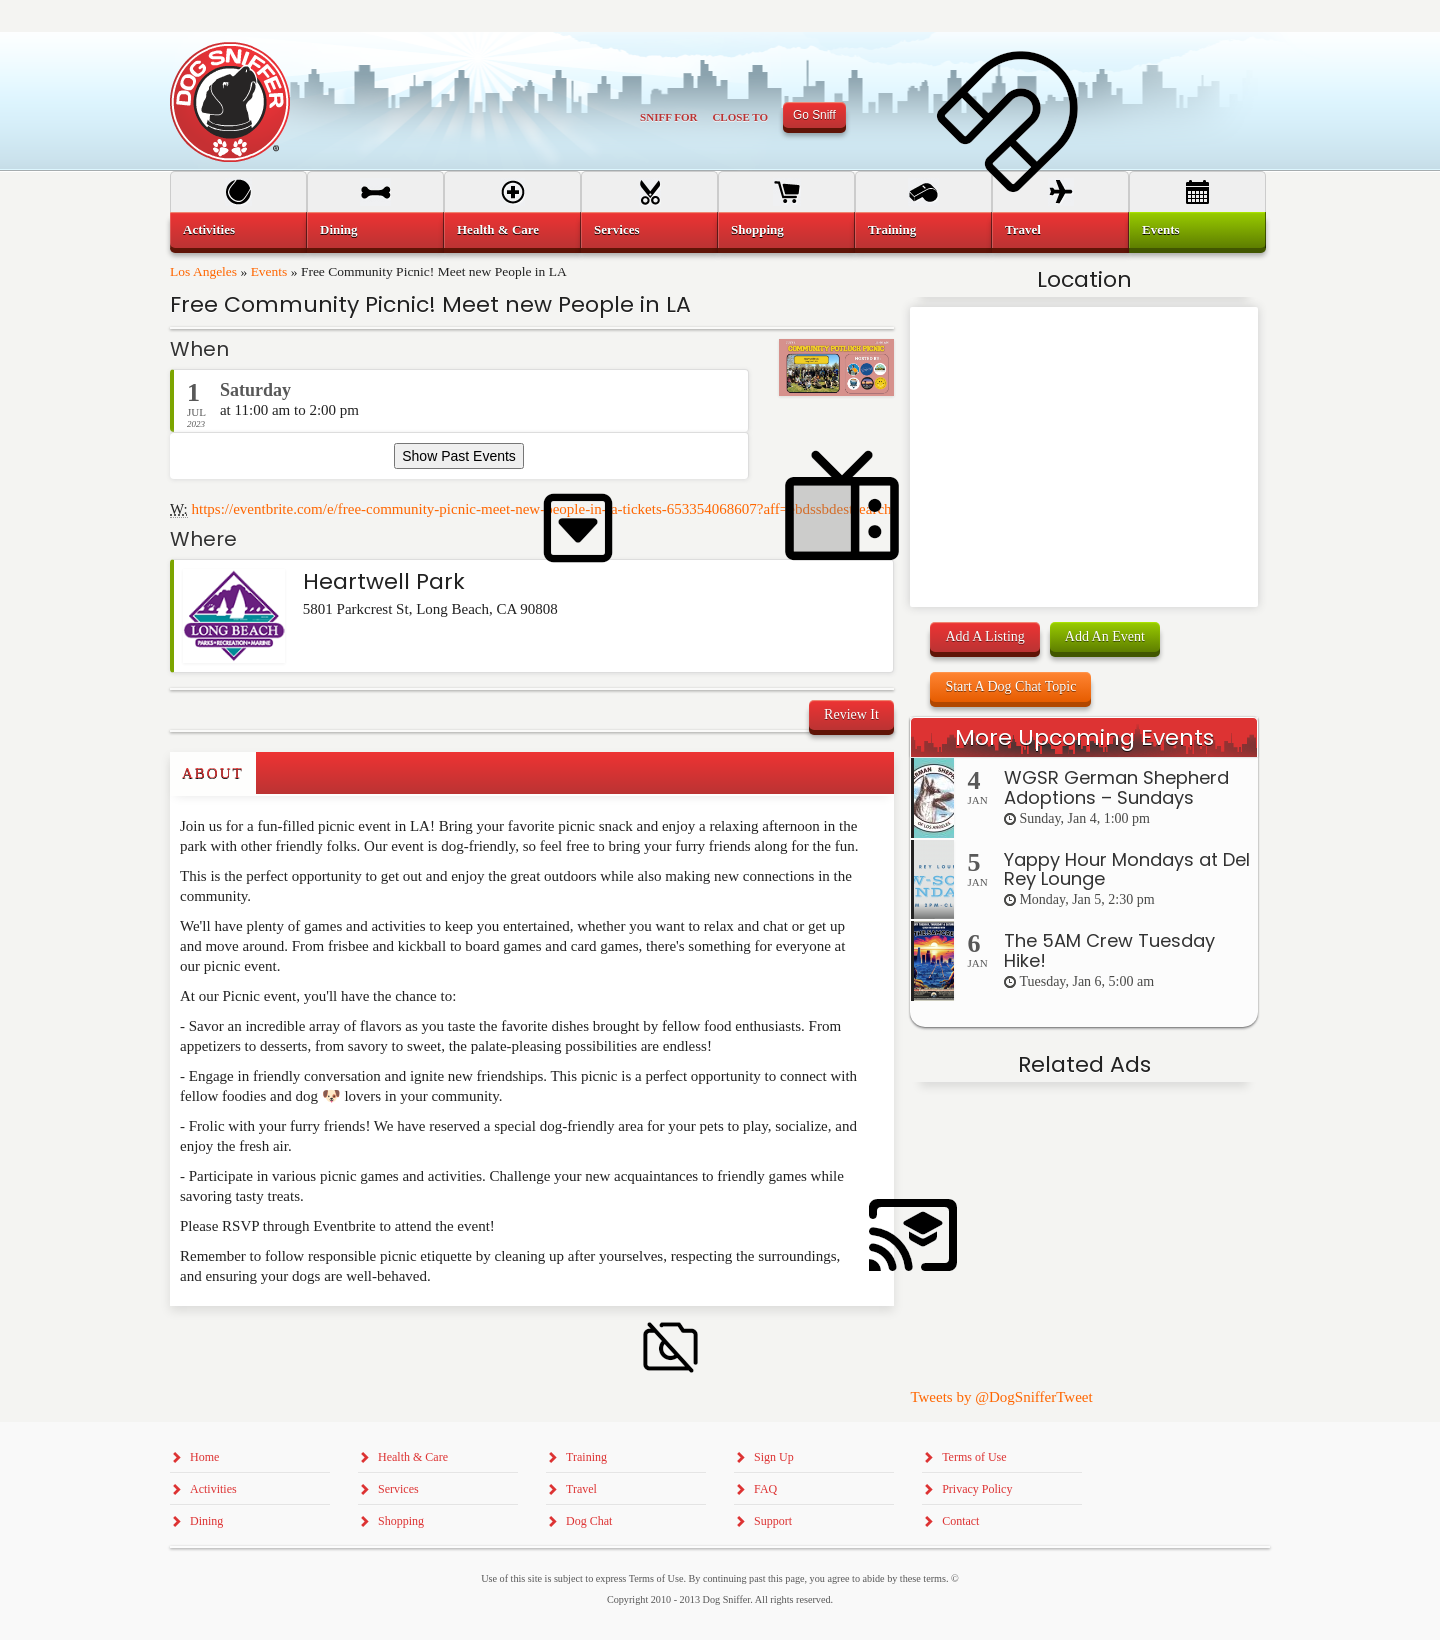 This screenshot has height=1640, width=1440. What do you see at coordinates (578, 528) in the screenshot?
I see `expand dropdown menu` at bounding box center [578, 528].